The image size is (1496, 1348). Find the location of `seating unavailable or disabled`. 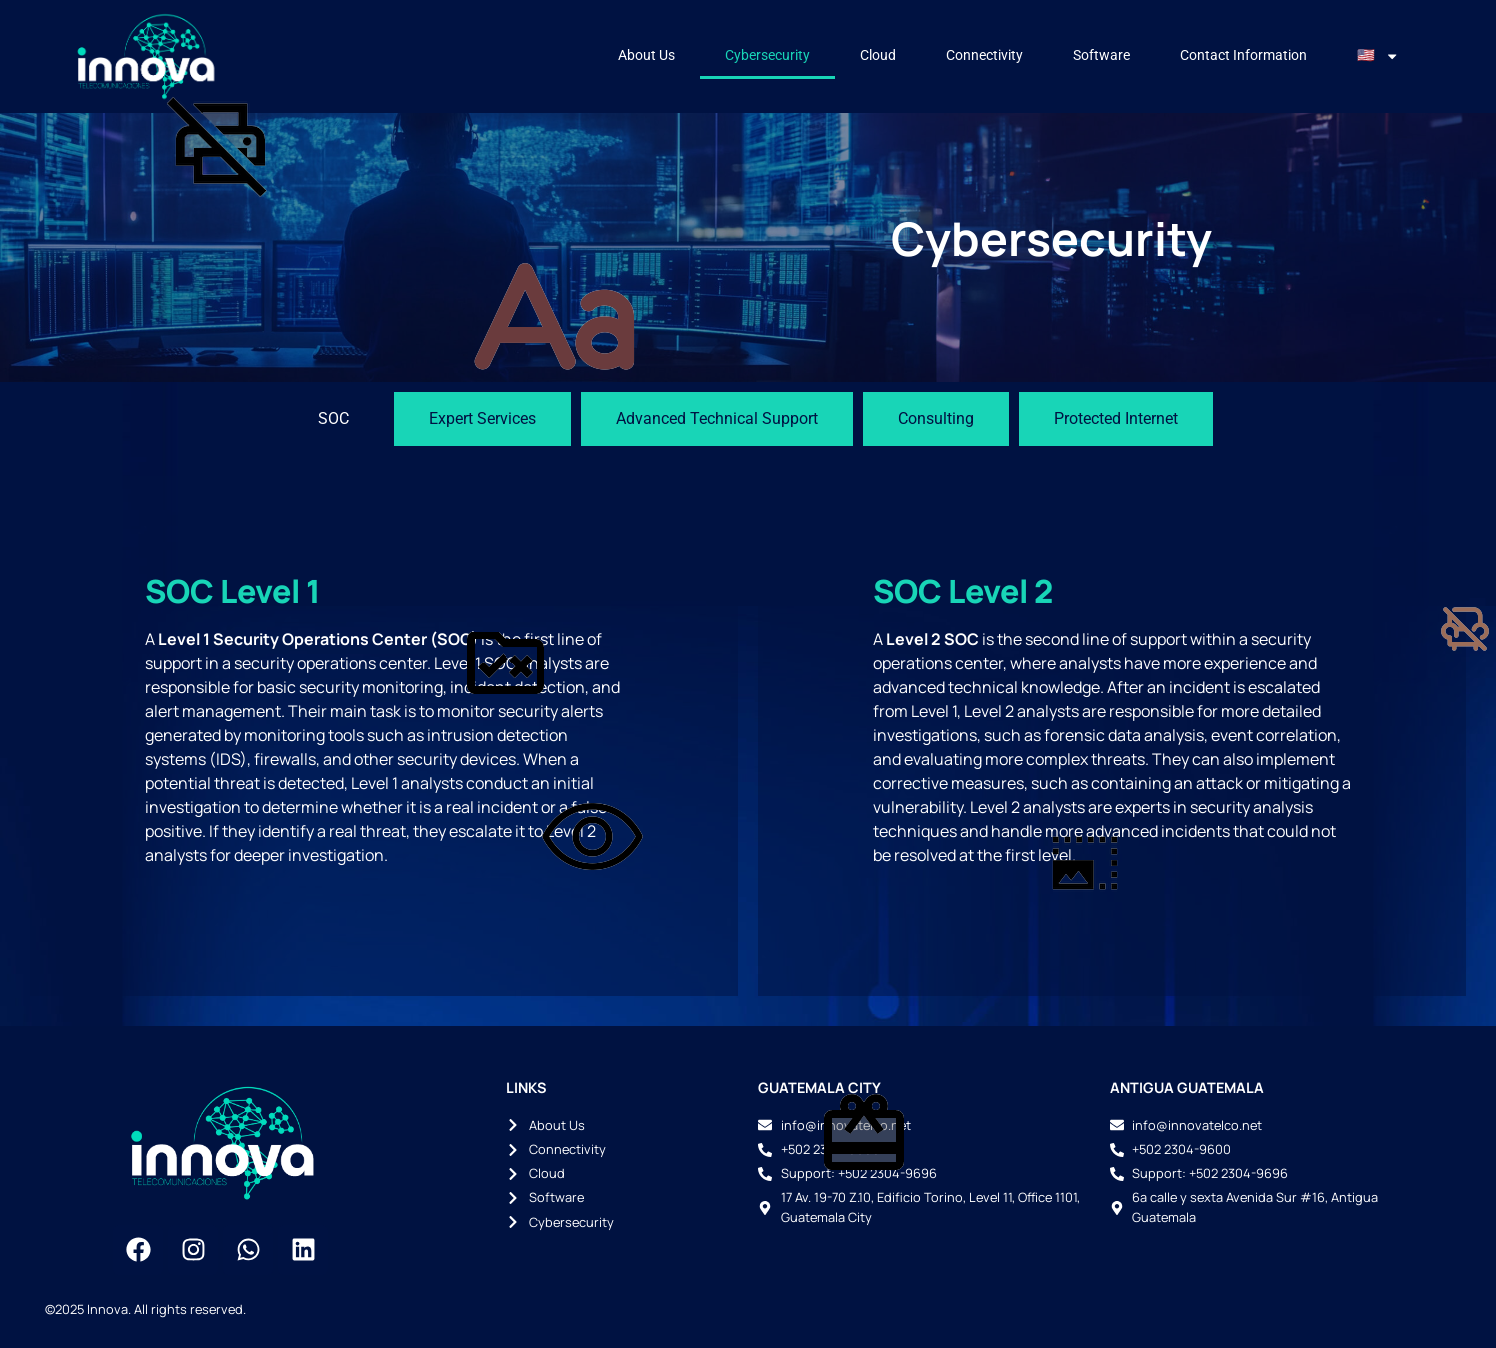

seating unavailable or disabled is located at coordinates (1465, 629).